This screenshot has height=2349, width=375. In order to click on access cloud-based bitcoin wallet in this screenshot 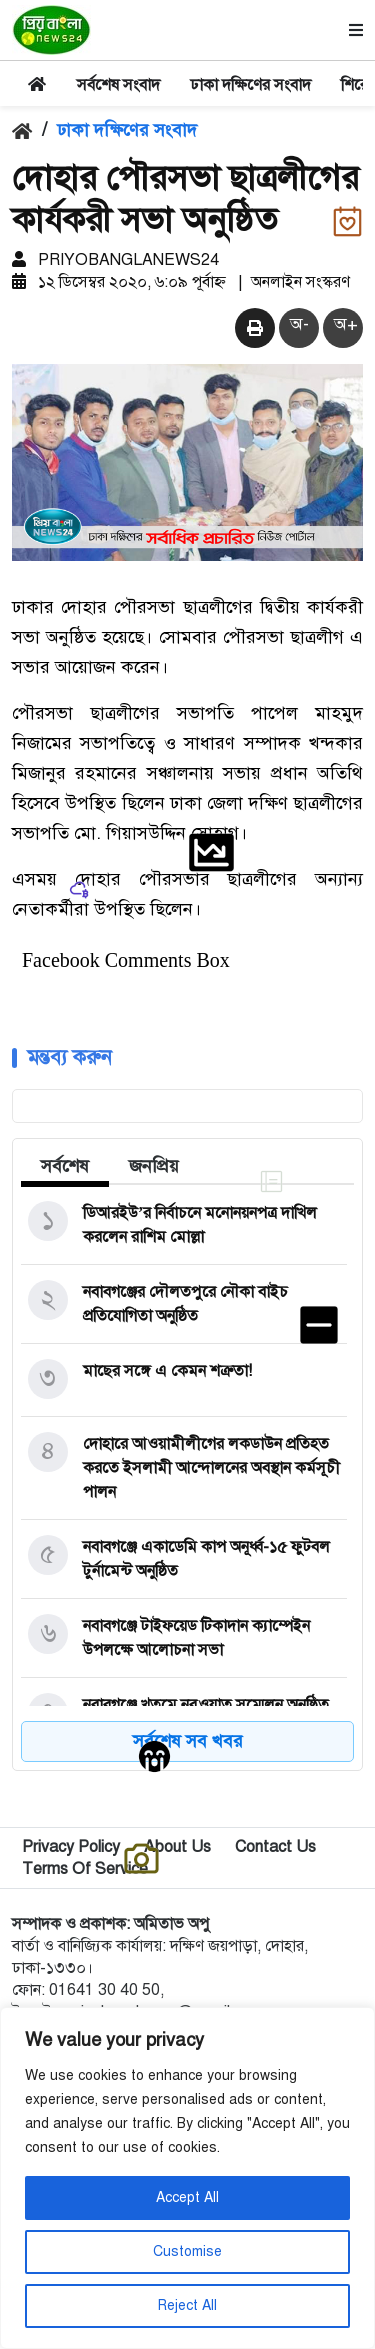, I will do `click(79, 888)`.